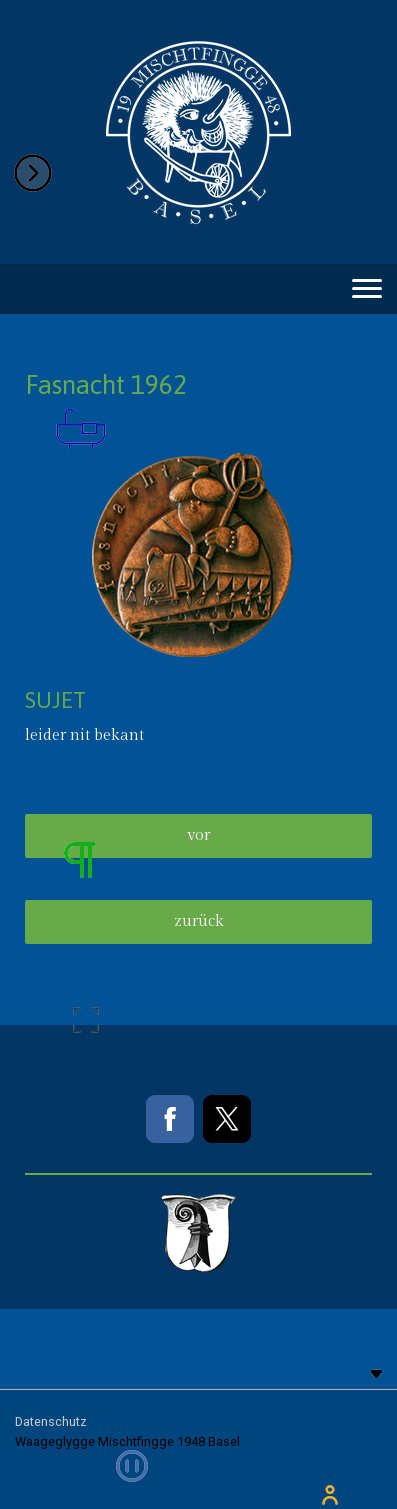 The width and height of the screenshot is (397, 1509). I want to click on view bathroom amenities, so click(81, 430).